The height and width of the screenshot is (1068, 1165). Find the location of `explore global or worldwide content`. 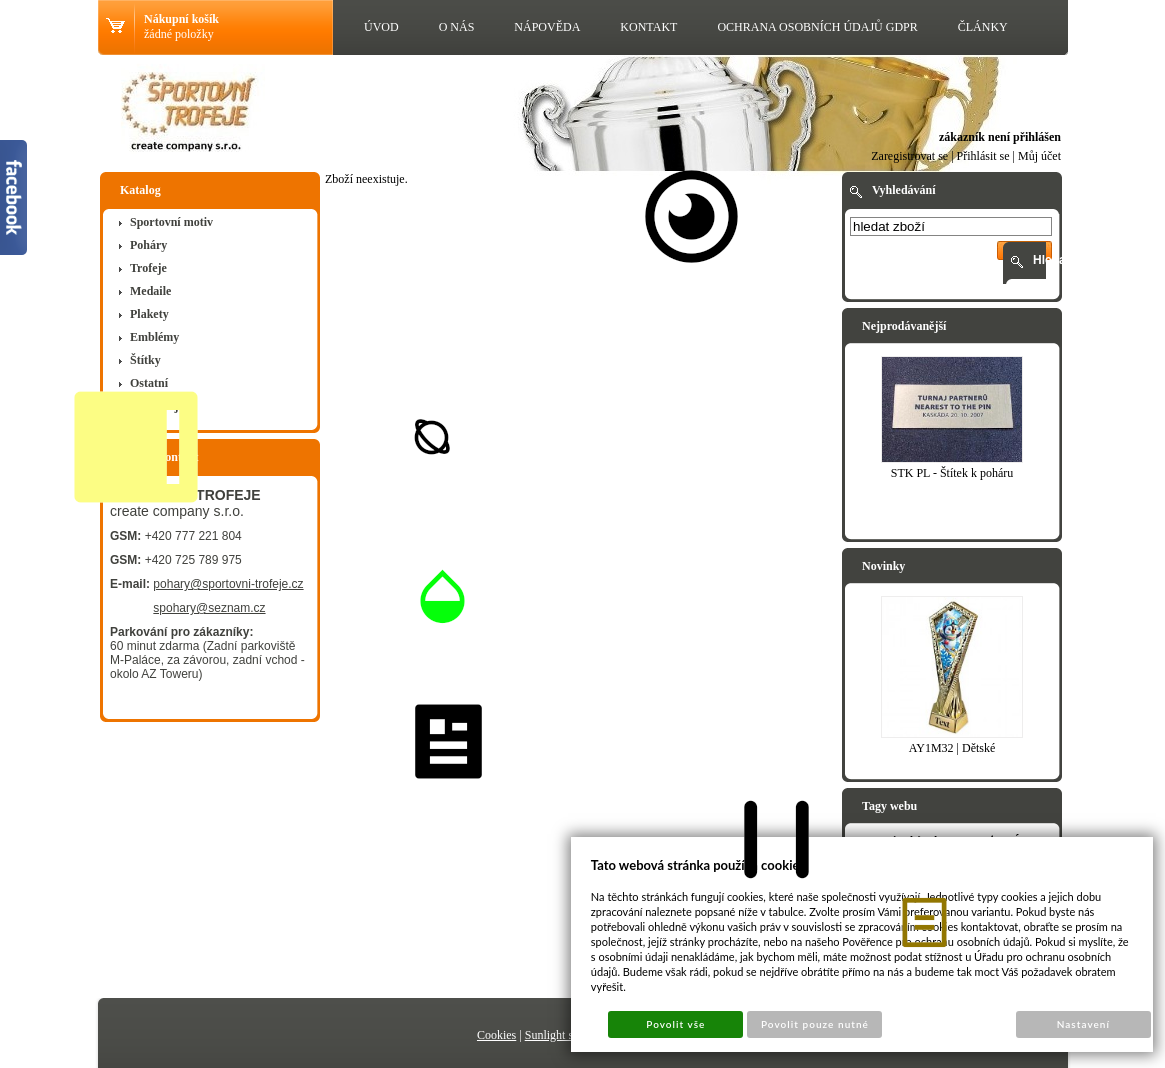

explore global or worldwide content is located at coordinates (431, 437).